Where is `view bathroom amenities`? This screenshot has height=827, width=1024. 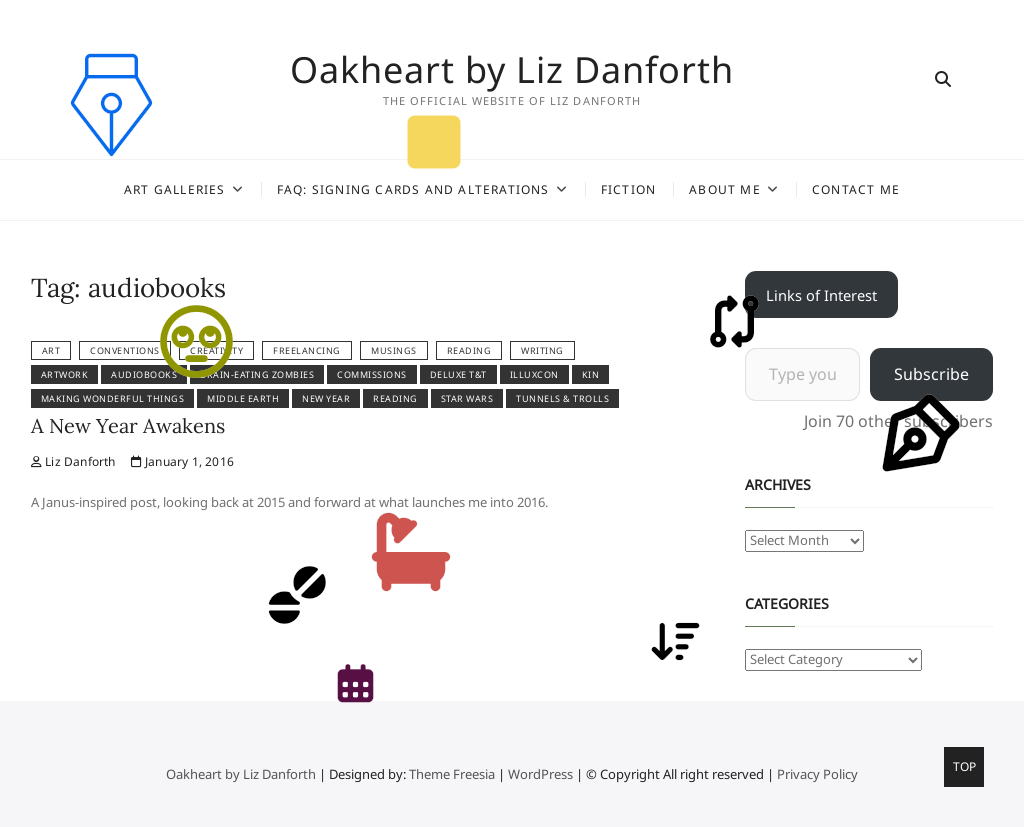 view bathroom amenities is located at coordinates (411, 552).